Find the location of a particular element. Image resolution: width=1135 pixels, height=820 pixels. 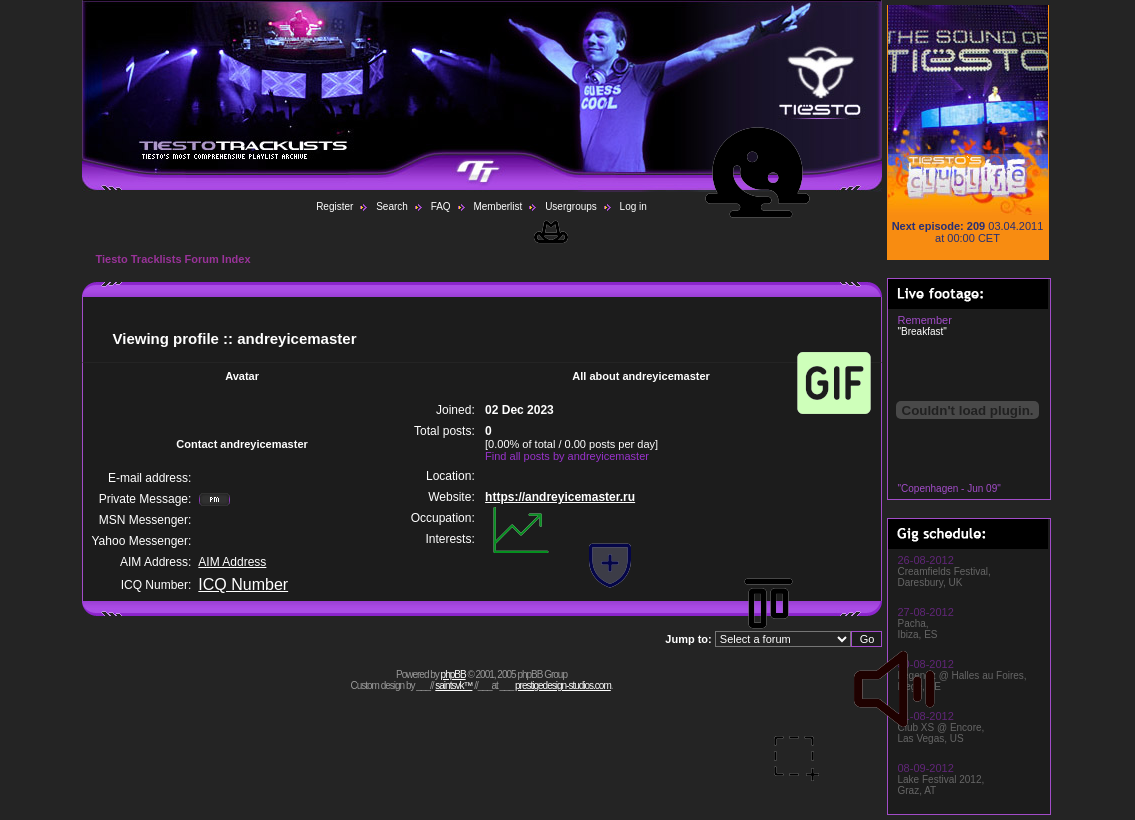

select cowboy hat avatar or profile icon is located at coordinates (551, 233).